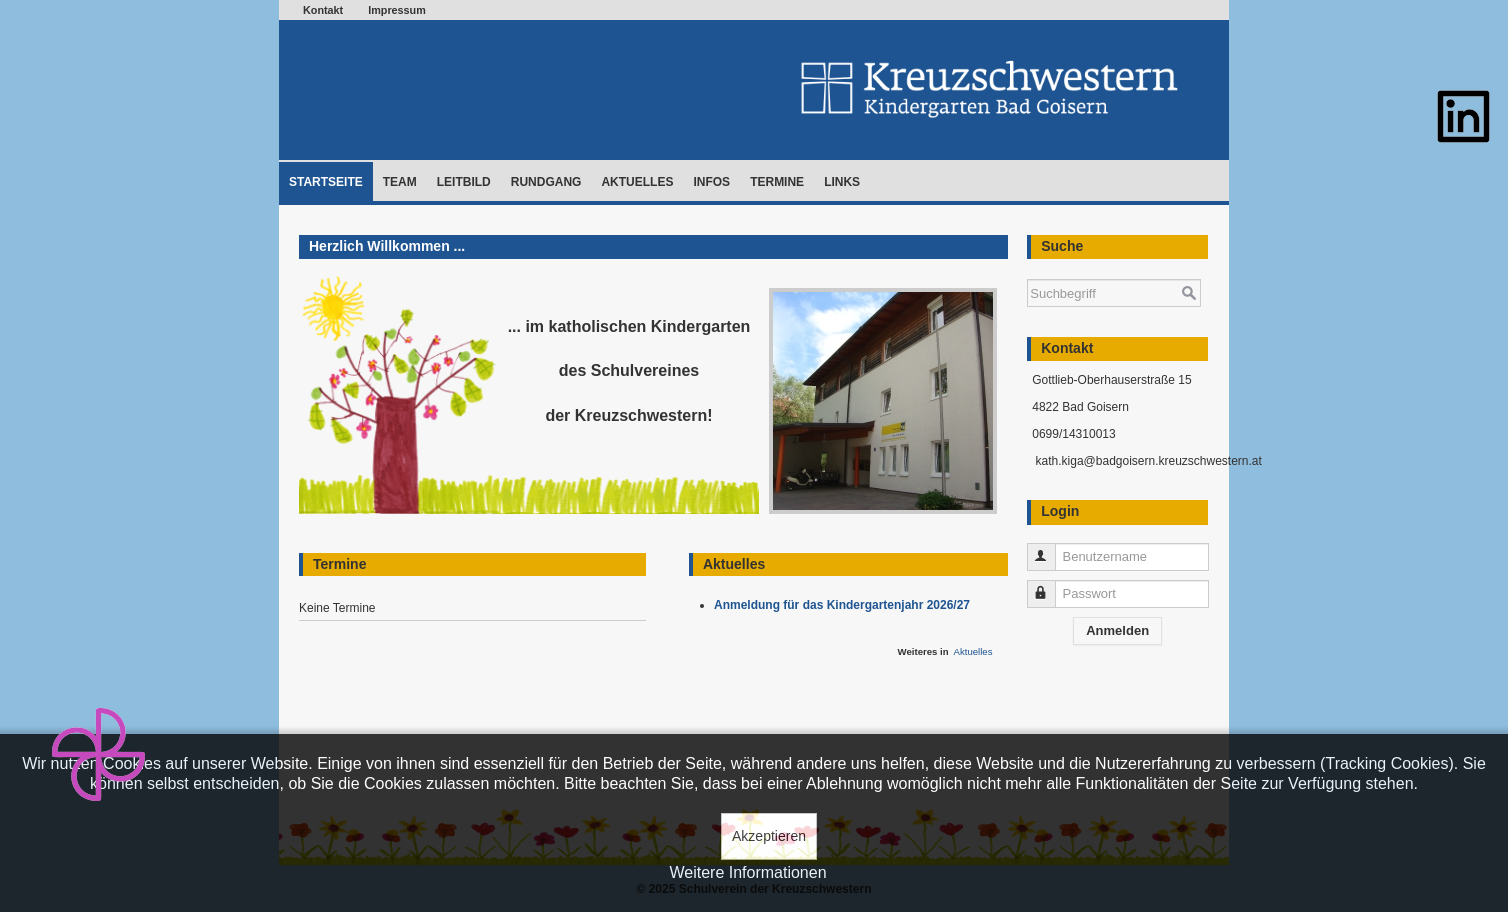  I want to click on open LinkedIn profile or page, so click(1463, 116).